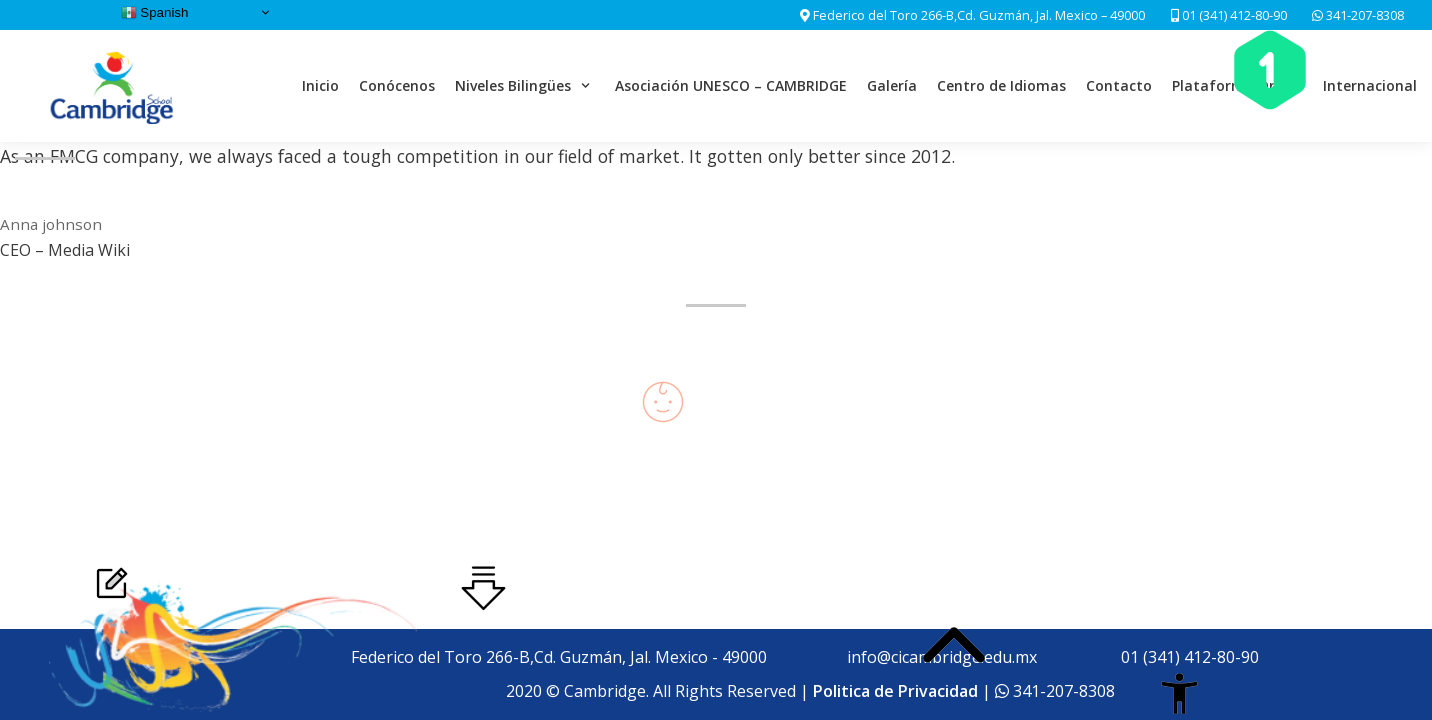 This screenshot has height=720, width=1432. I want to click on indicates step one in a multi-step process, so click(1270, 70).